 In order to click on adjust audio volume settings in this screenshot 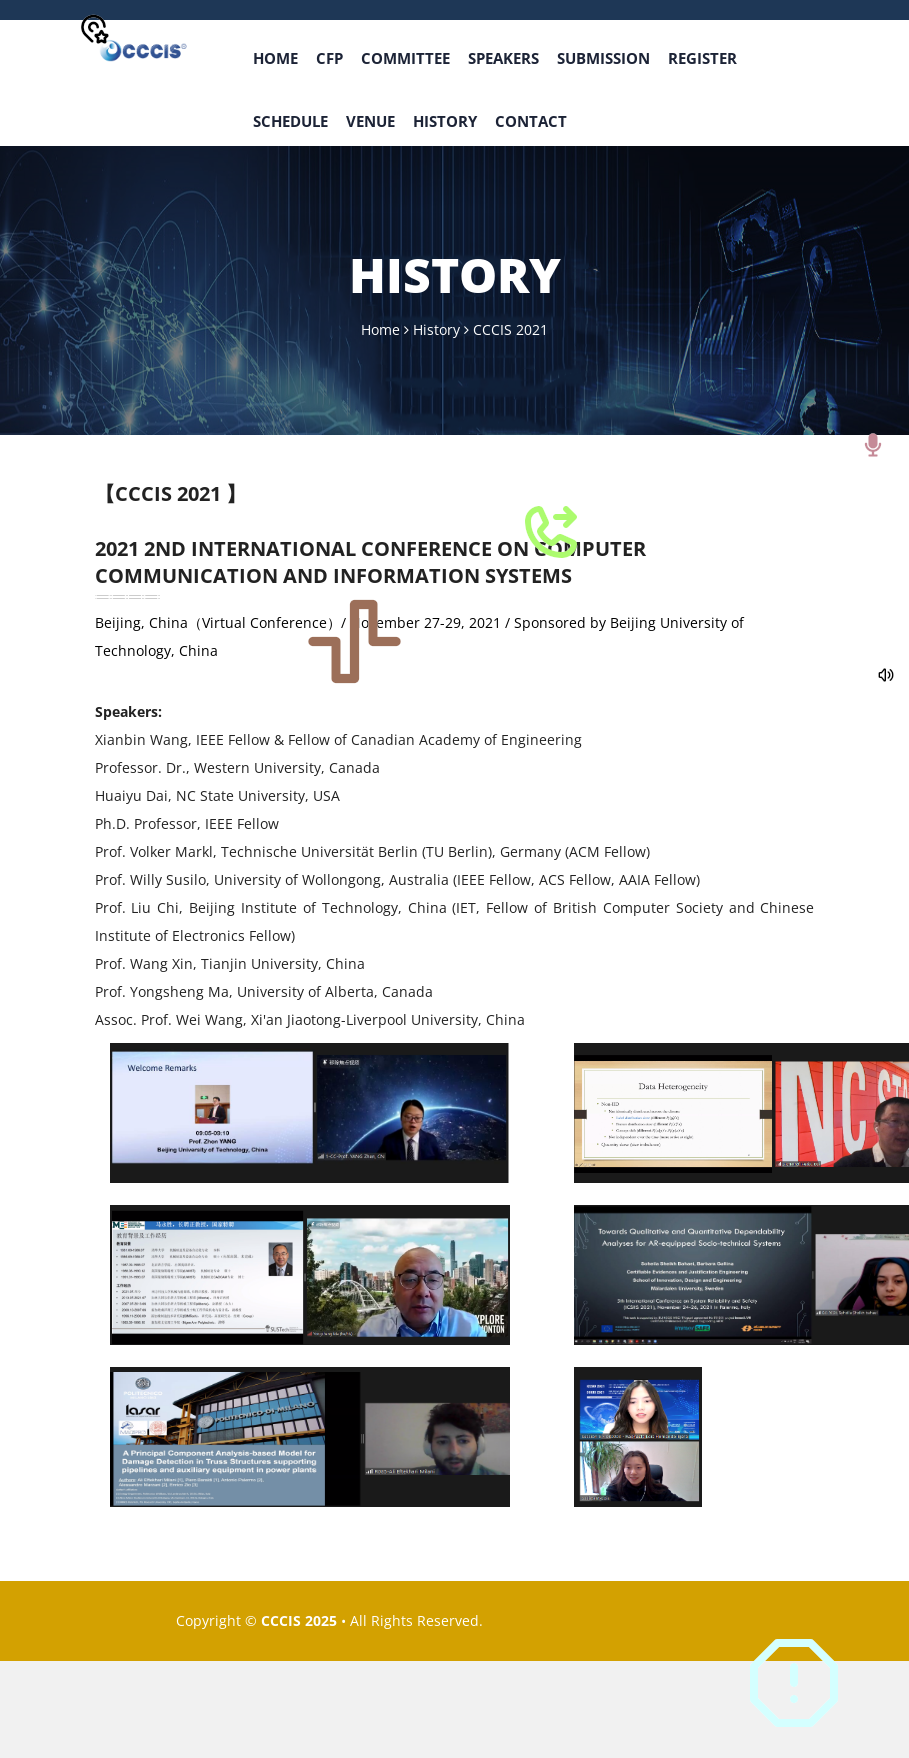, I will do `click(886, 675)`.